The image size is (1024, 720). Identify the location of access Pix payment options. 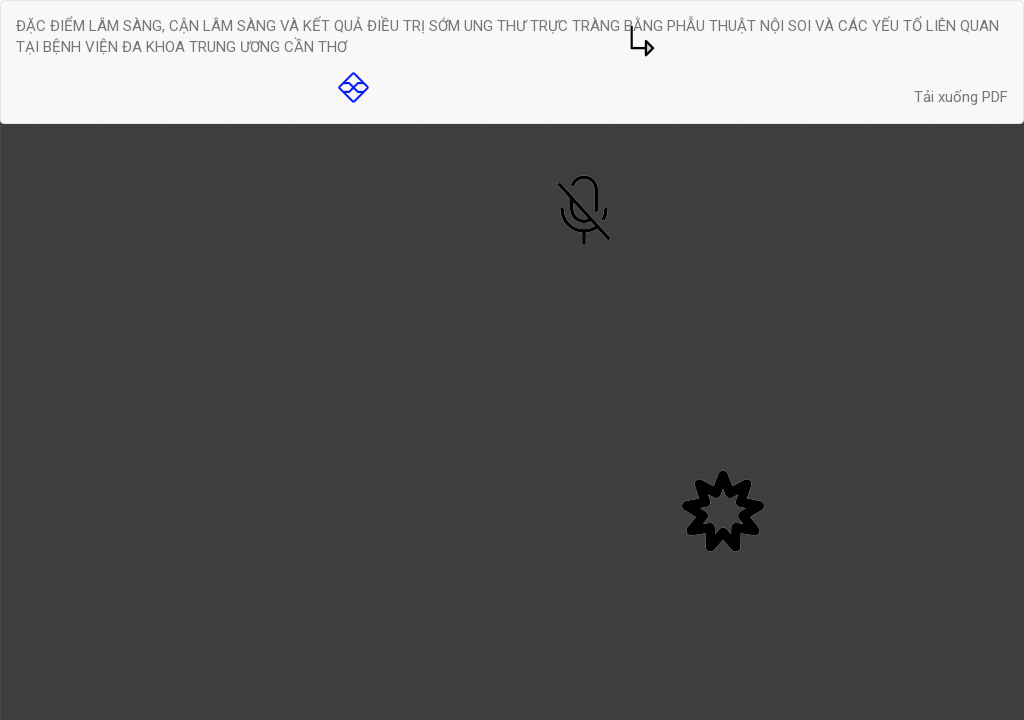
(353, 87).